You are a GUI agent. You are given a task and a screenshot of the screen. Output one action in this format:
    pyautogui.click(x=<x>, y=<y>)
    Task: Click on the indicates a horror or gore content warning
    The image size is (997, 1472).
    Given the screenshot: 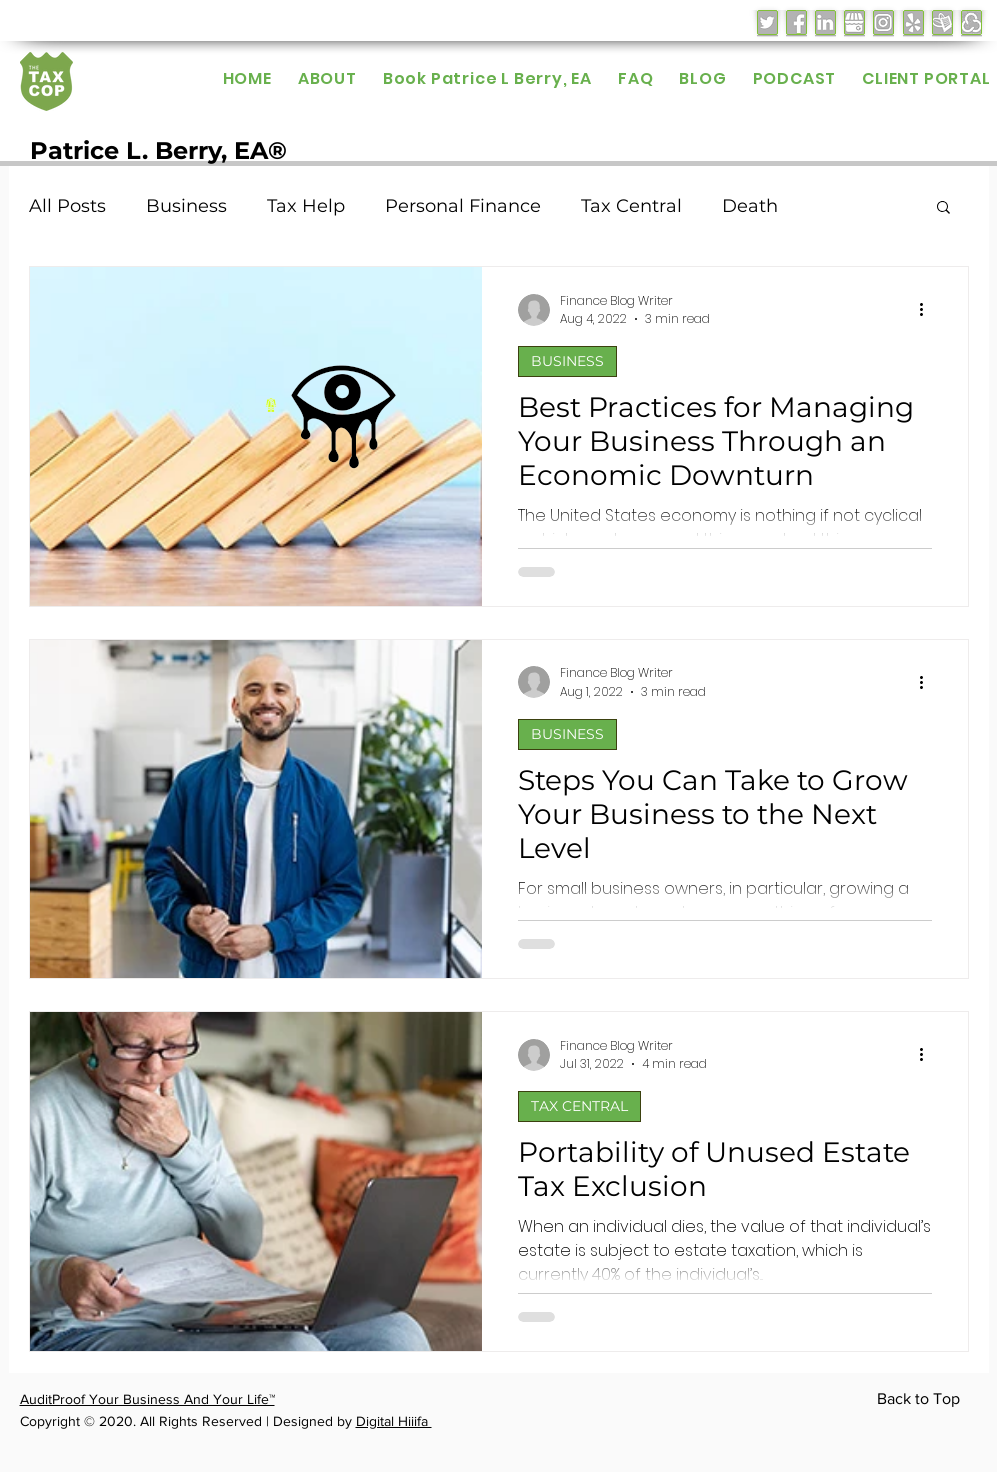 What is the action you would take?
    pyautogui.click(x=343, y=416)
    